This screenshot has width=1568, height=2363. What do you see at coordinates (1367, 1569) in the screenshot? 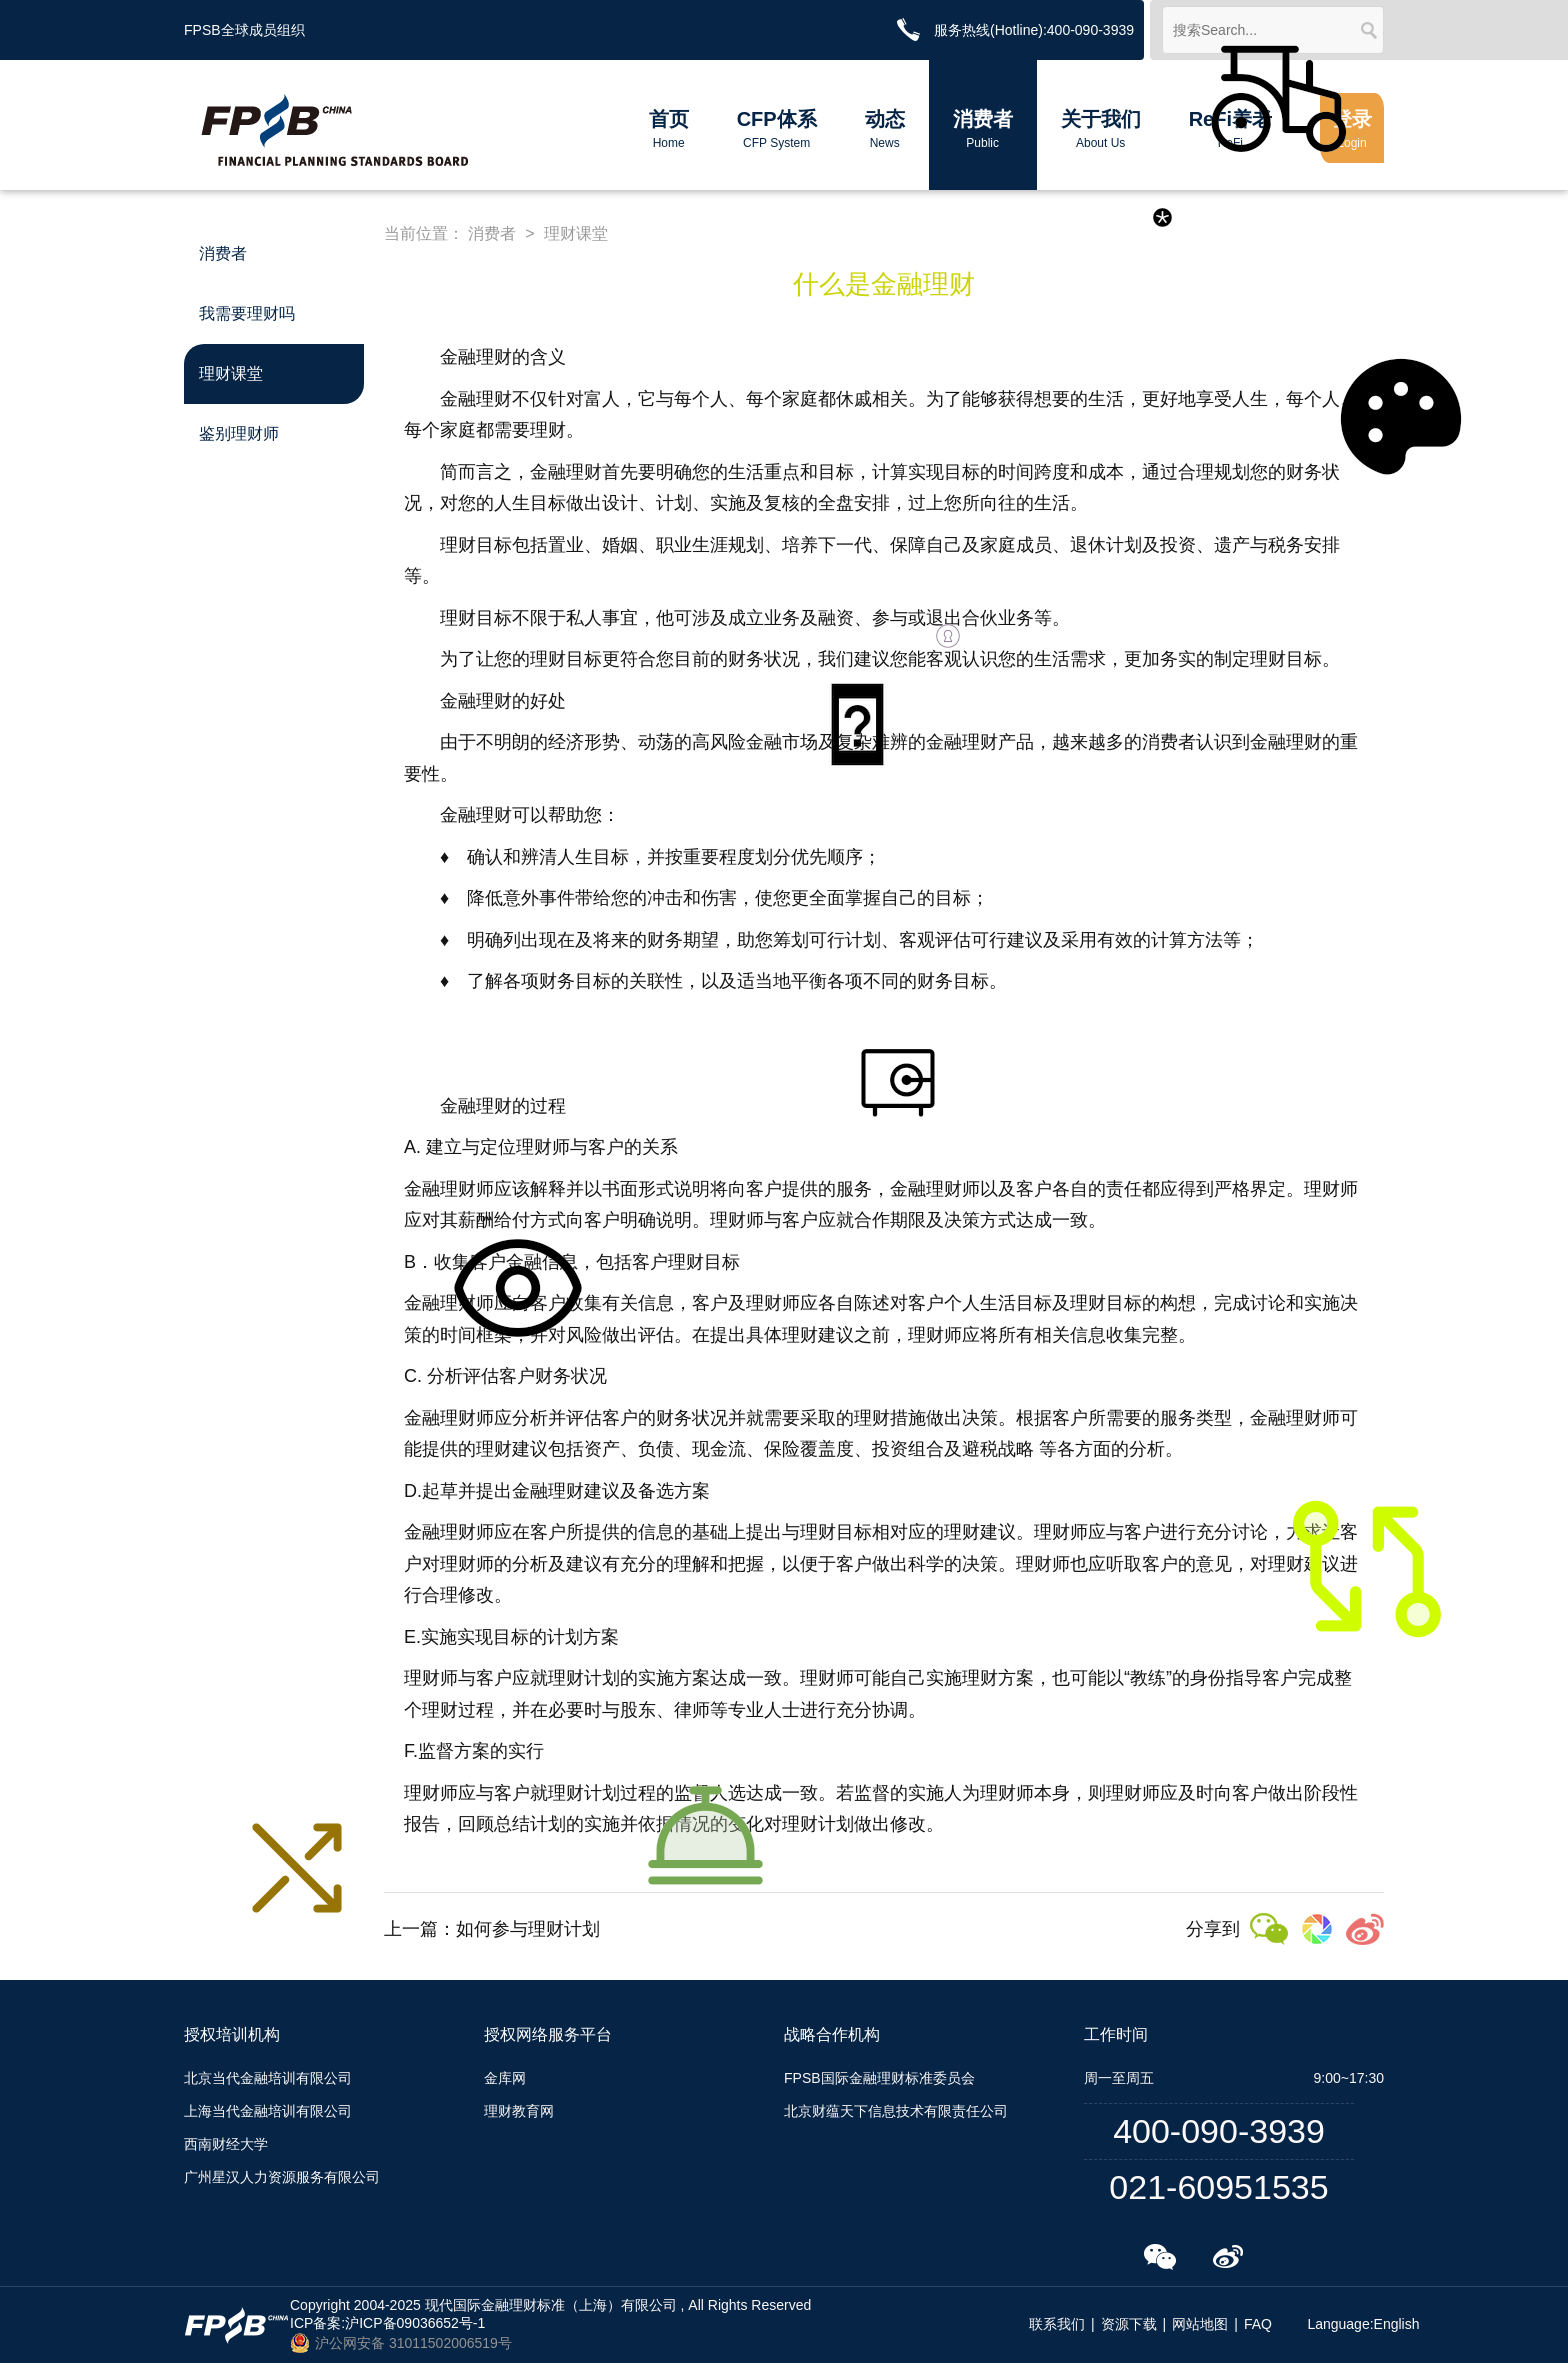
I see `view code changes between versions` at bounding box center [1367, 1569].